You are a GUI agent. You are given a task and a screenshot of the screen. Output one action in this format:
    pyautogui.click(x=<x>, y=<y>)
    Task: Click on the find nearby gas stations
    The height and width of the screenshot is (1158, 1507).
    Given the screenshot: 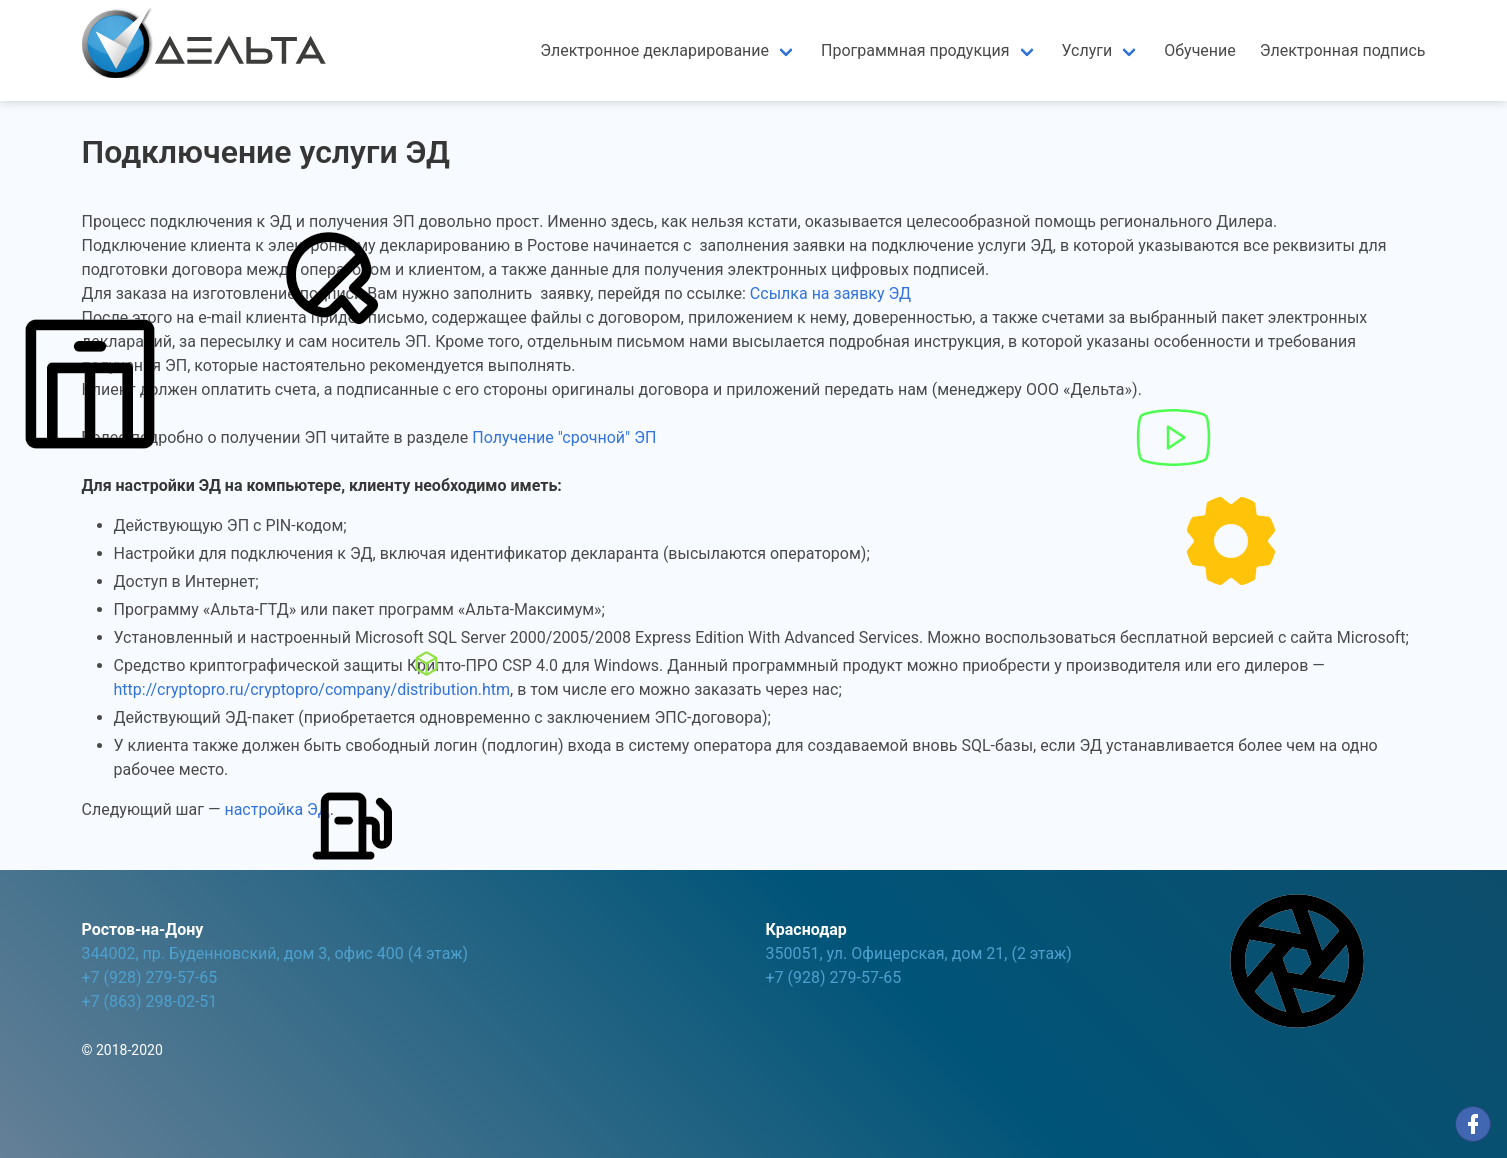 What is the action you would take?
    pyautogui.click(x=349, y=826)
    